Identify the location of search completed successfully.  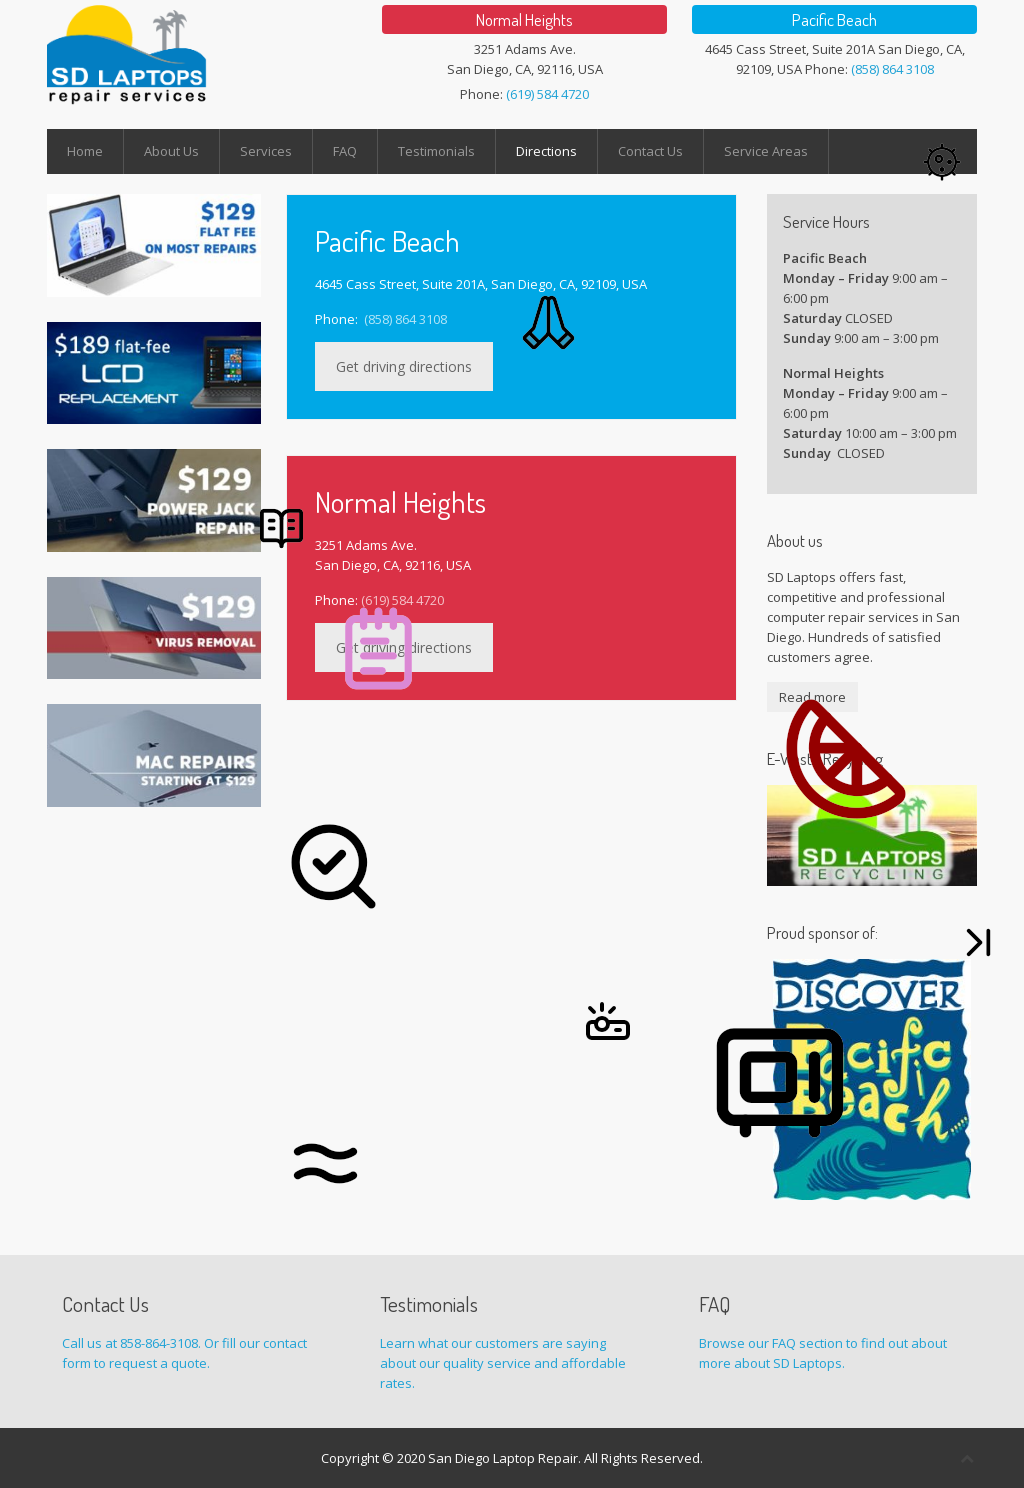
(333, 866).